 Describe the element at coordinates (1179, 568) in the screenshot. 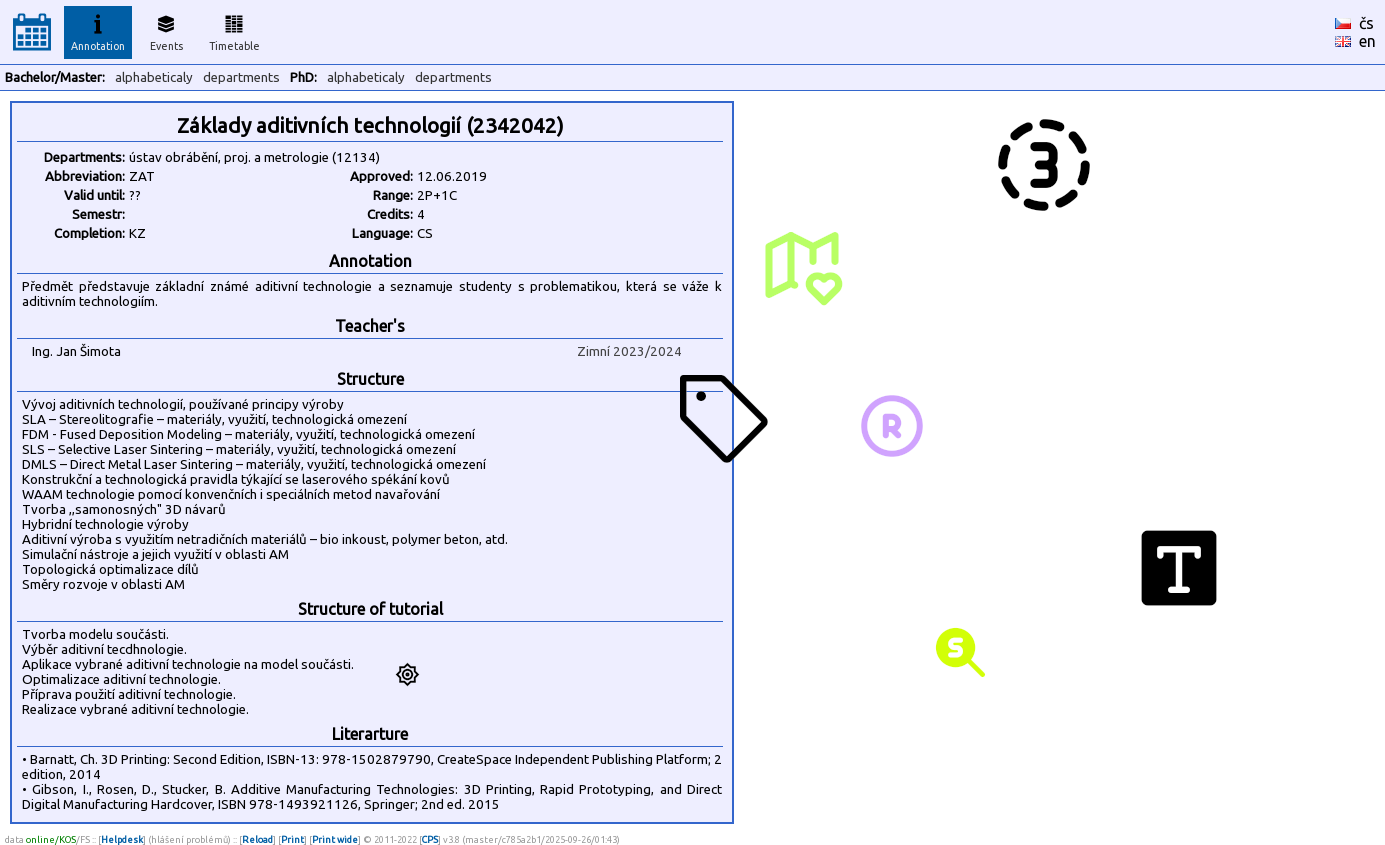

I see `format text or access text styling options` at that location.